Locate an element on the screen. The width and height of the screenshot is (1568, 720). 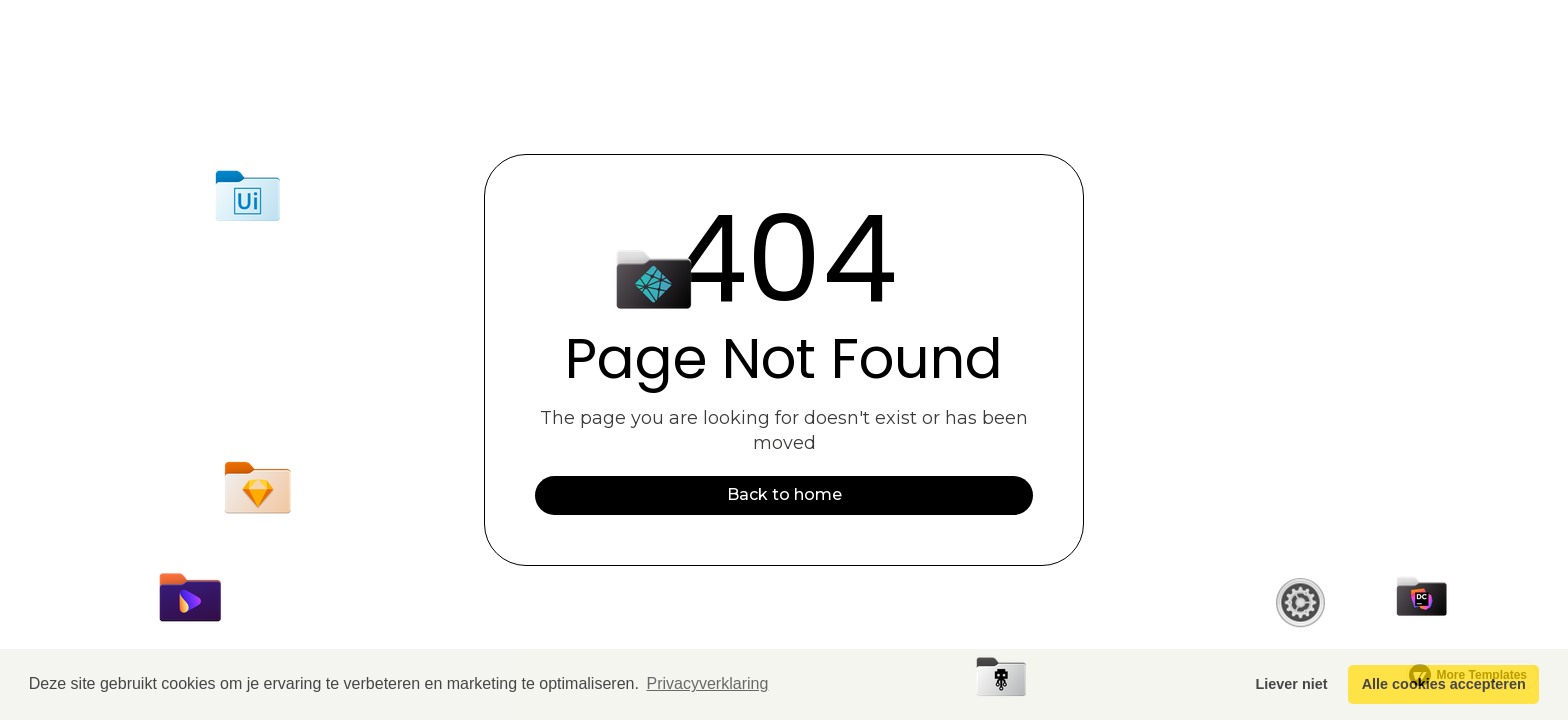
open wondershare uniconverter project folder is located at coordinates (190, 599).